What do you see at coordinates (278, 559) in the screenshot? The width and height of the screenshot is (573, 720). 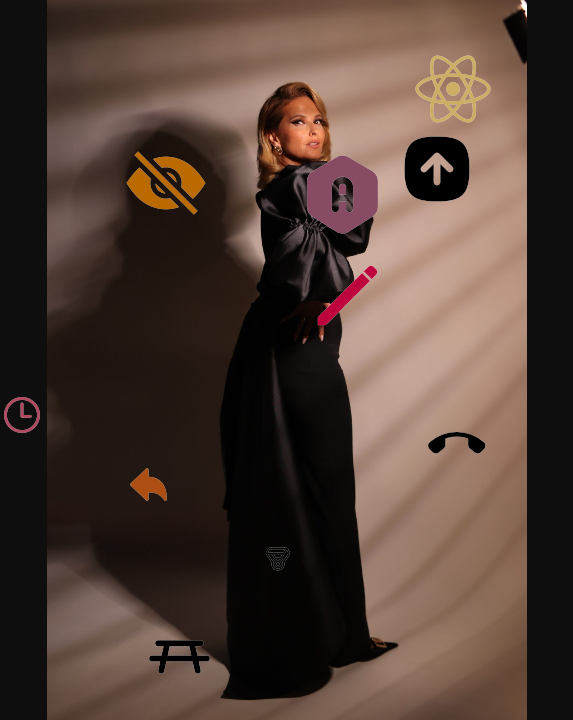 I see `view achievements or awards` at bounding box center [278, 559].